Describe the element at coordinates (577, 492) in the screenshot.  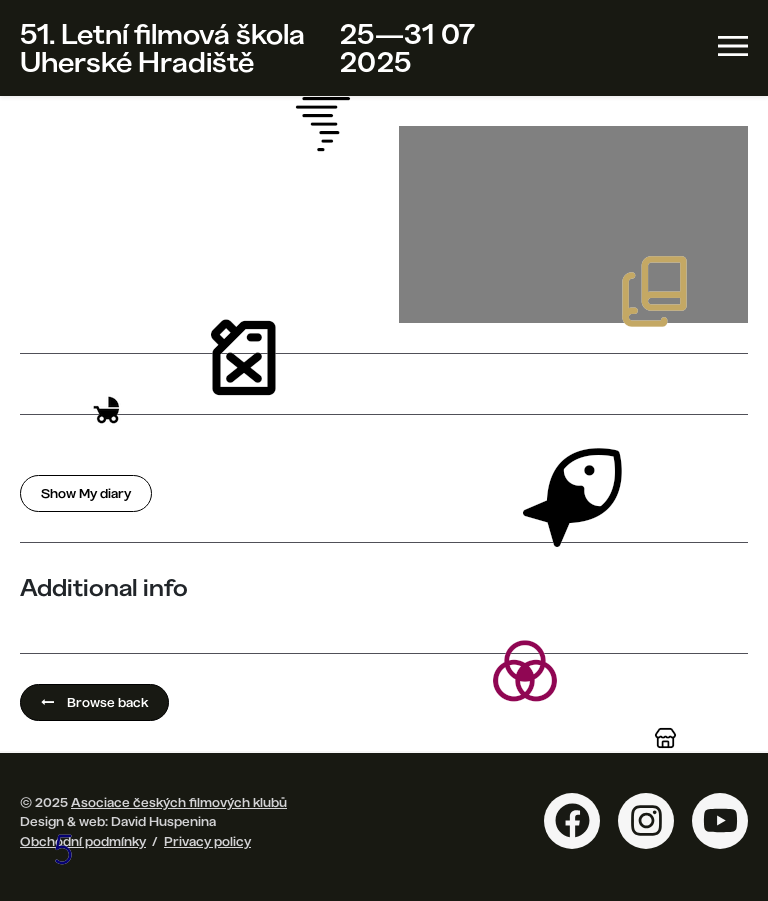
I see `access fishing or marine-related features` at that location.